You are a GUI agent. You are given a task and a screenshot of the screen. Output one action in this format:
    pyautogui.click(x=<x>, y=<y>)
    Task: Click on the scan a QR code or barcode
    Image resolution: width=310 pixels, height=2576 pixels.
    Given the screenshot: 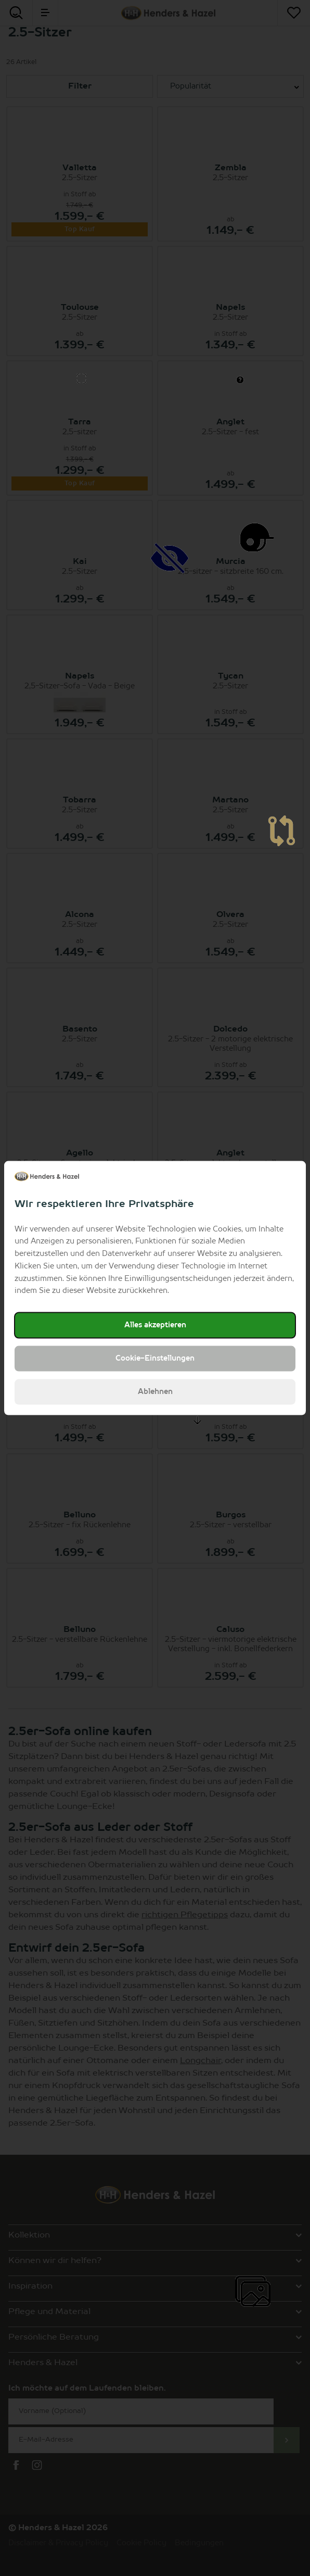 What is the action you would take?
    pyautogui.click(x=81, y=378)
    